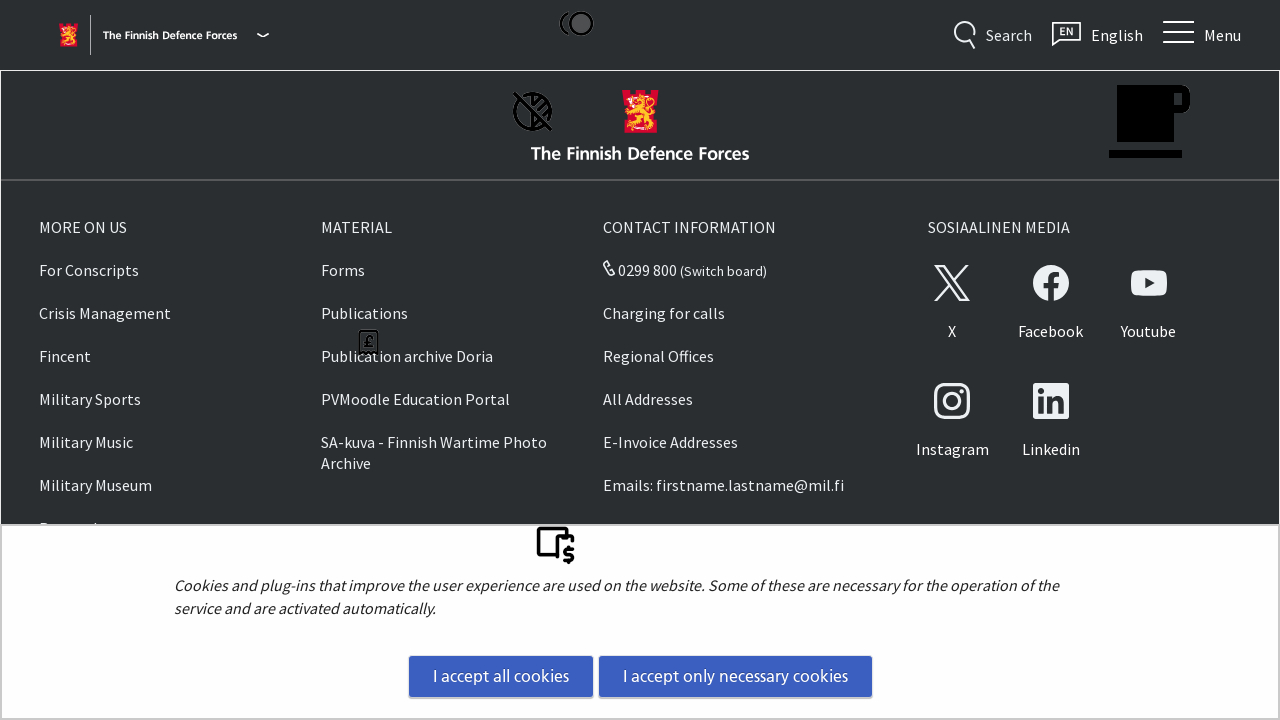  I want to click on access toll or payment information, so click(576, 23).